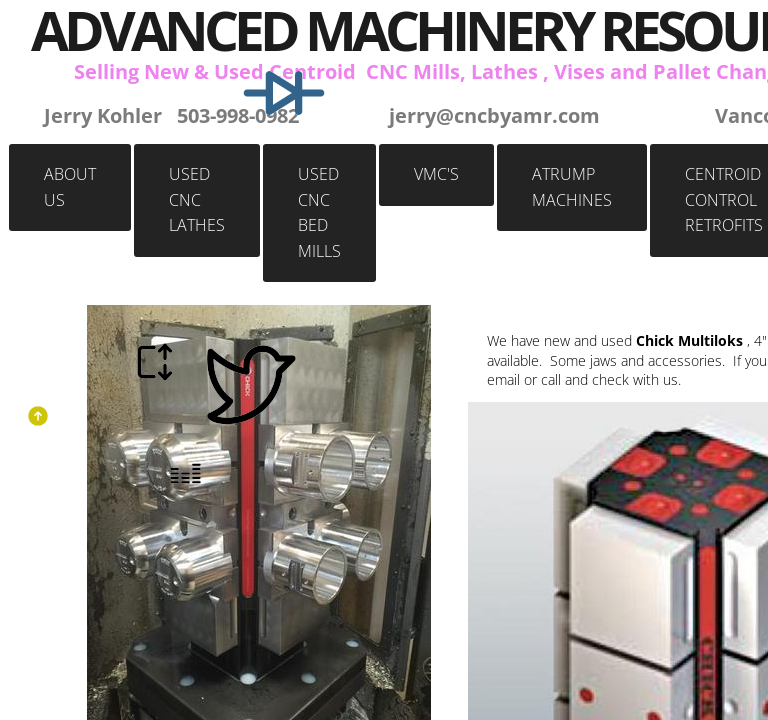 Image resolution: width=768 pixels, height=720 pixels. What do you see at coordinates (185, 473) in the screenshot?
I see `adjust audio equalizer settings` at bounding box center [185, 473].